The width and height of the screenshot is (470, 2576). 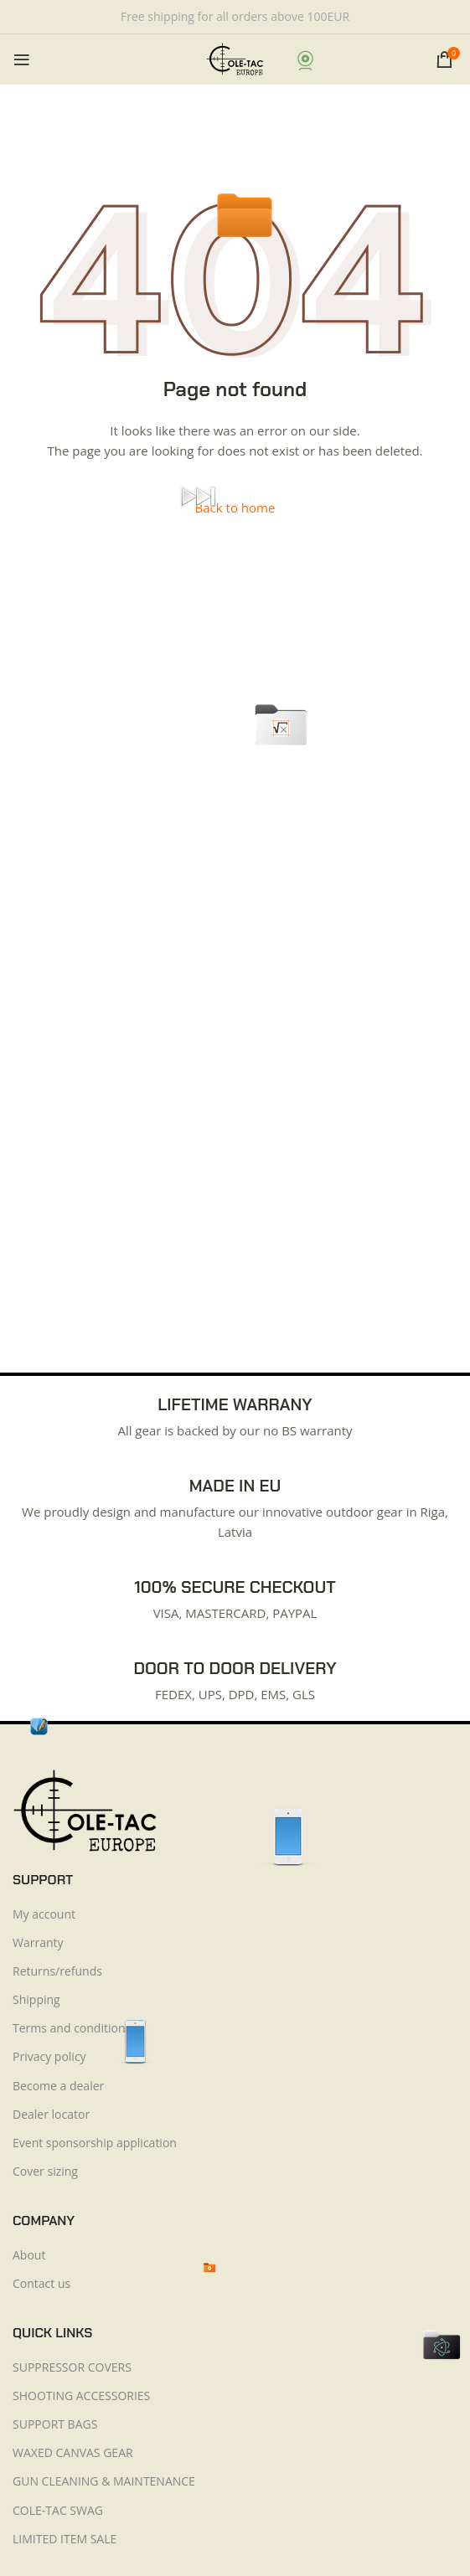 I want to click on open Origin game library folder, so click(x=209, y=2268).